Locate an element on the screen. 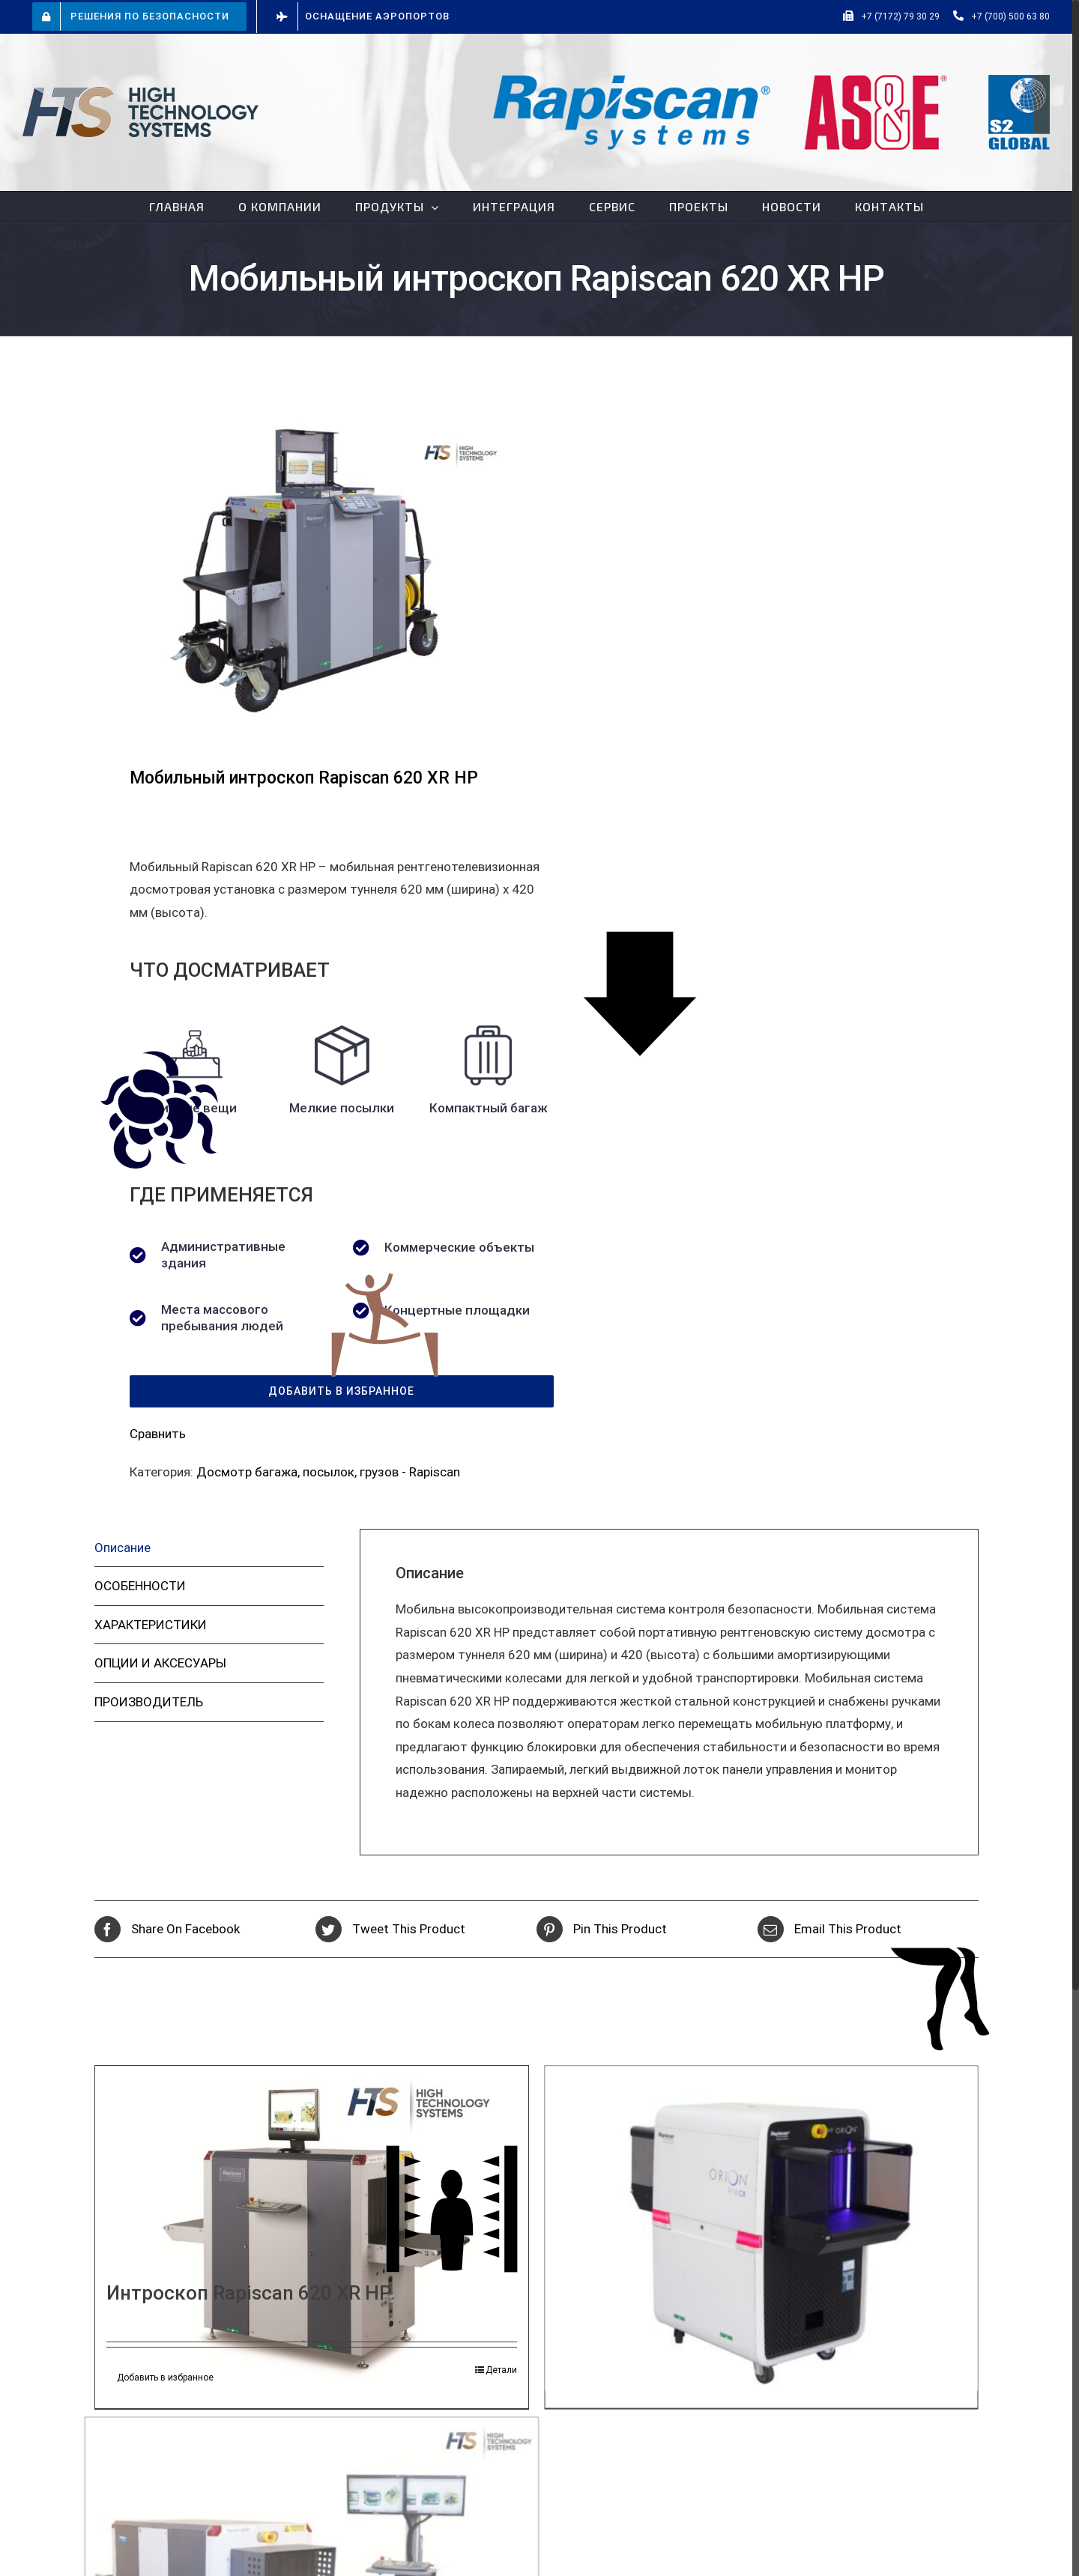 This screenshot has width=1079, height=2576. download a file or content is located at coordinates (640, 994).